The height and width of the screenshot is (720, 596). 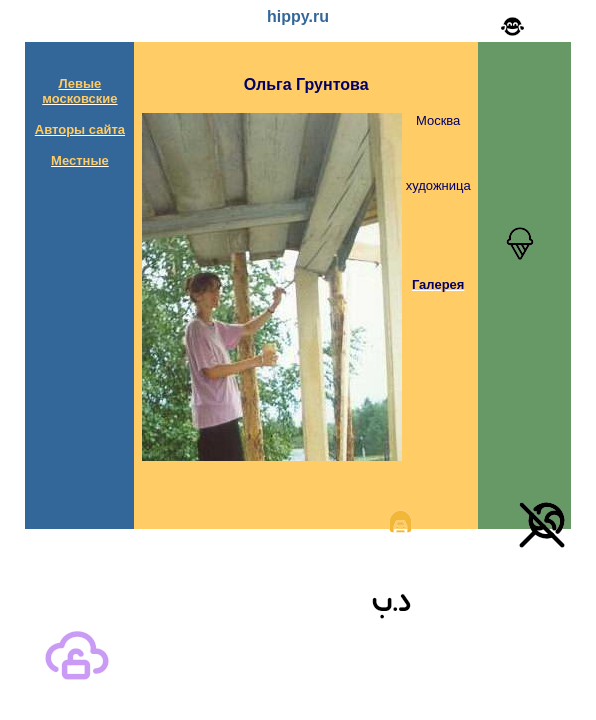 What do you see at coordinates (542, 525) in the screenshot?
I see `disable candy or sweets mode` at bounding box center [542, 525].